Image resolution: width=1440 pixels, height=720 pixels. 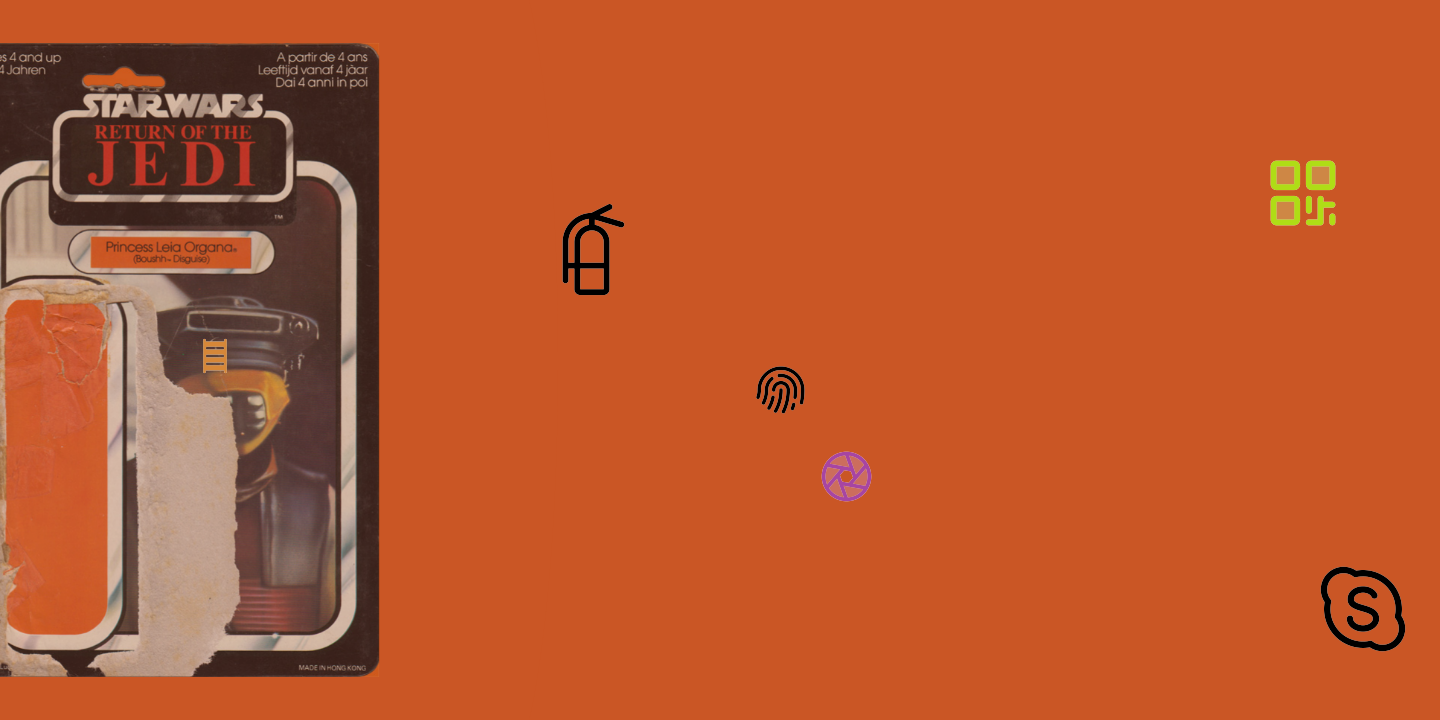 I want to click on adjust camera aperture settings, so click(x=846, y=476).